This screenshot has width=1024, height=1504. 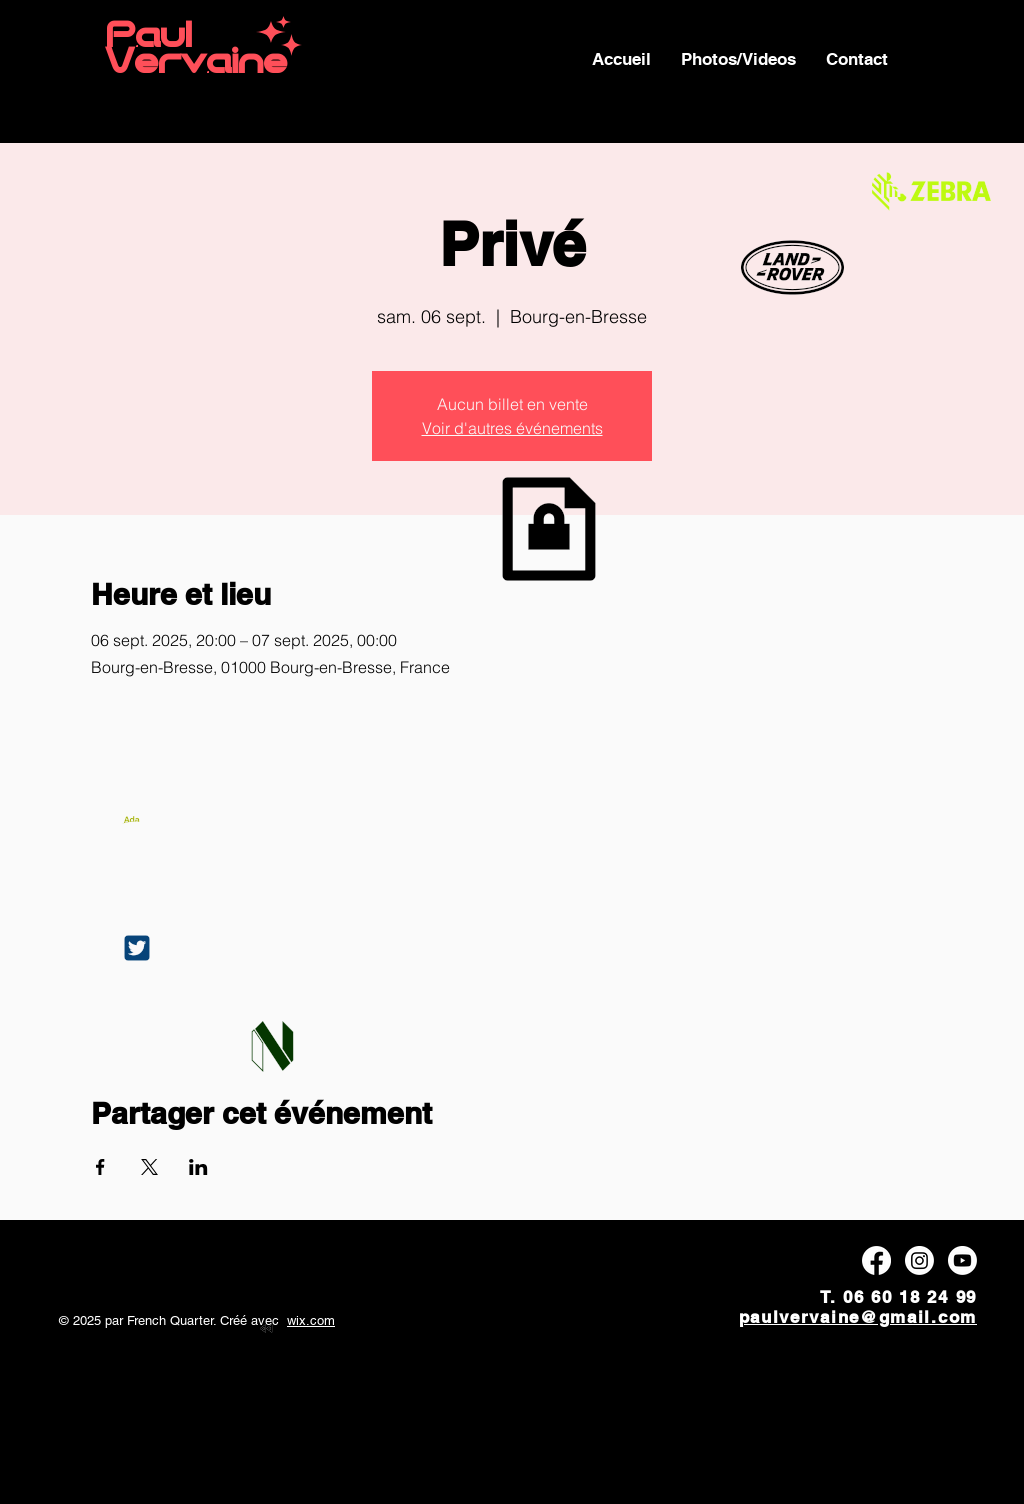 I want to click on share to Twitter, so click(x=137, y=948).